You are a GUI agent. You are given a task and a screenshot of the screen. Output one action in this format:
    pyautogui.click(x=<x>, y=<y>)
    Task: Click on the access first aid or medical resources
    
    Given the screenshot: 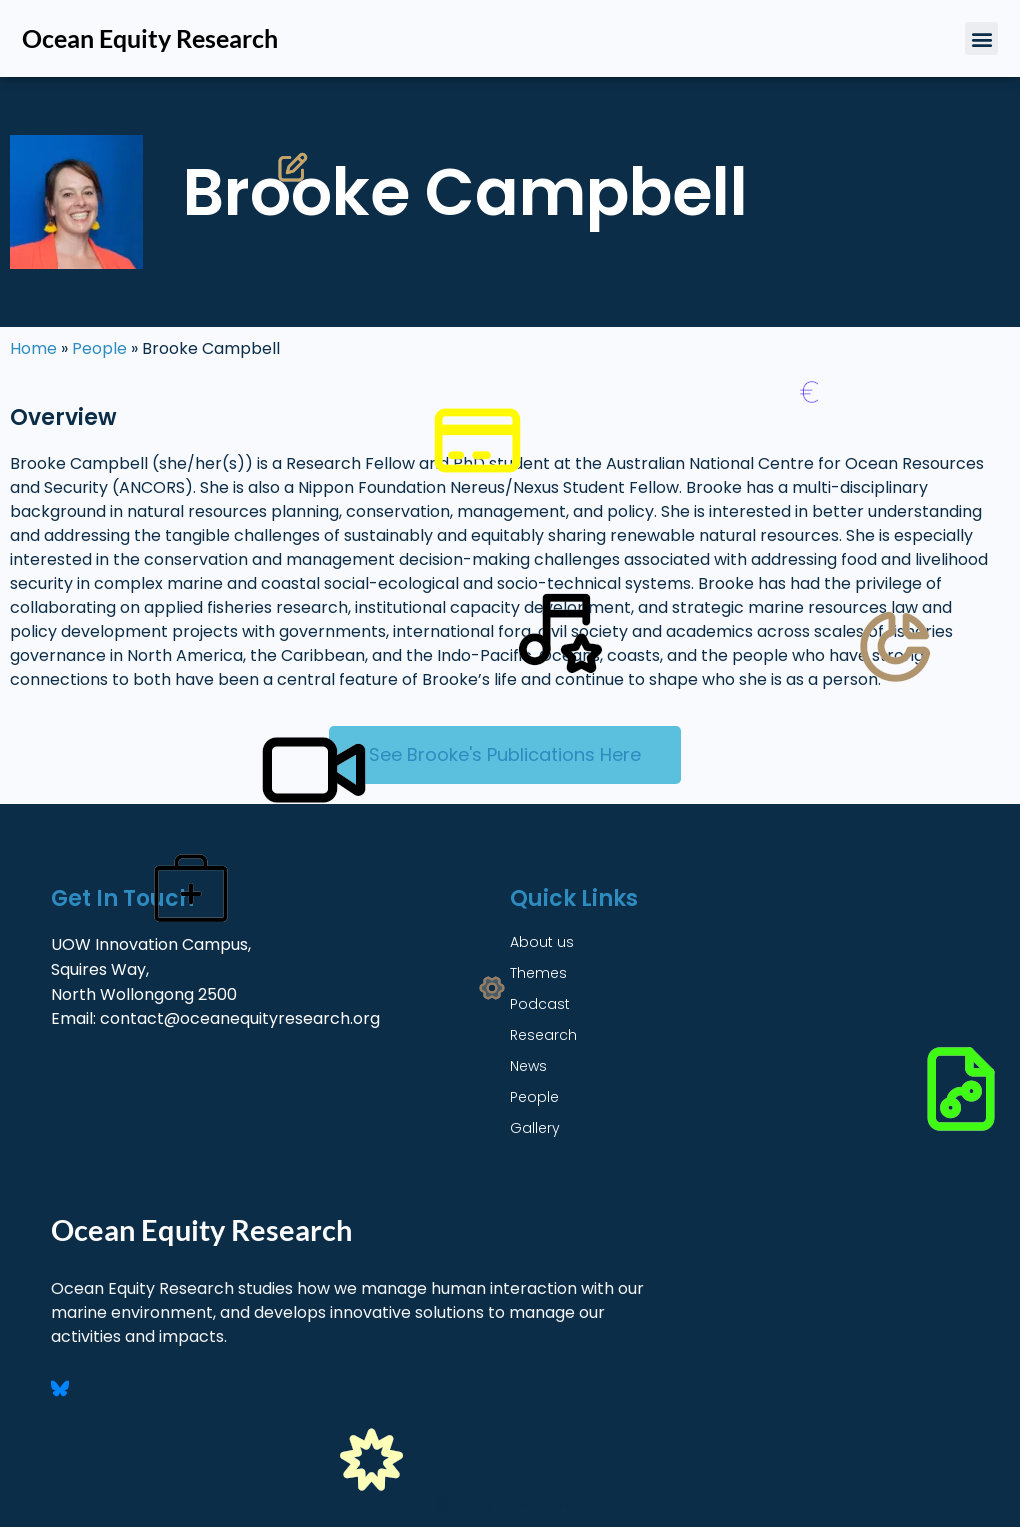 What is the action you would take?
    pyautogui.click(x=191, y=891)
    